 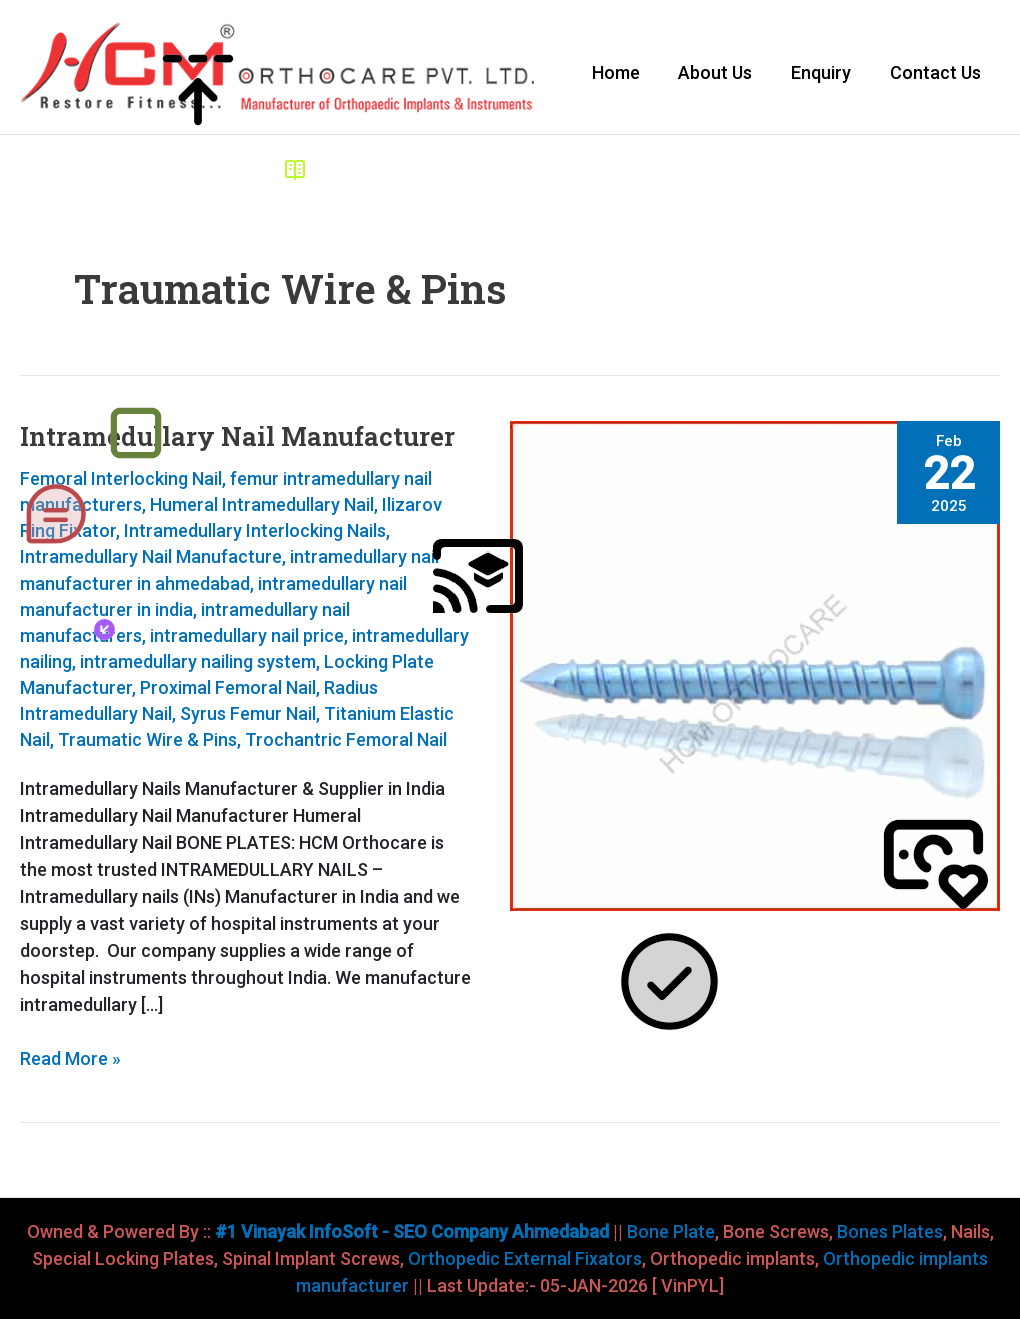 I want to click on upload to a draft or pending state, so click(x=198, y=90).